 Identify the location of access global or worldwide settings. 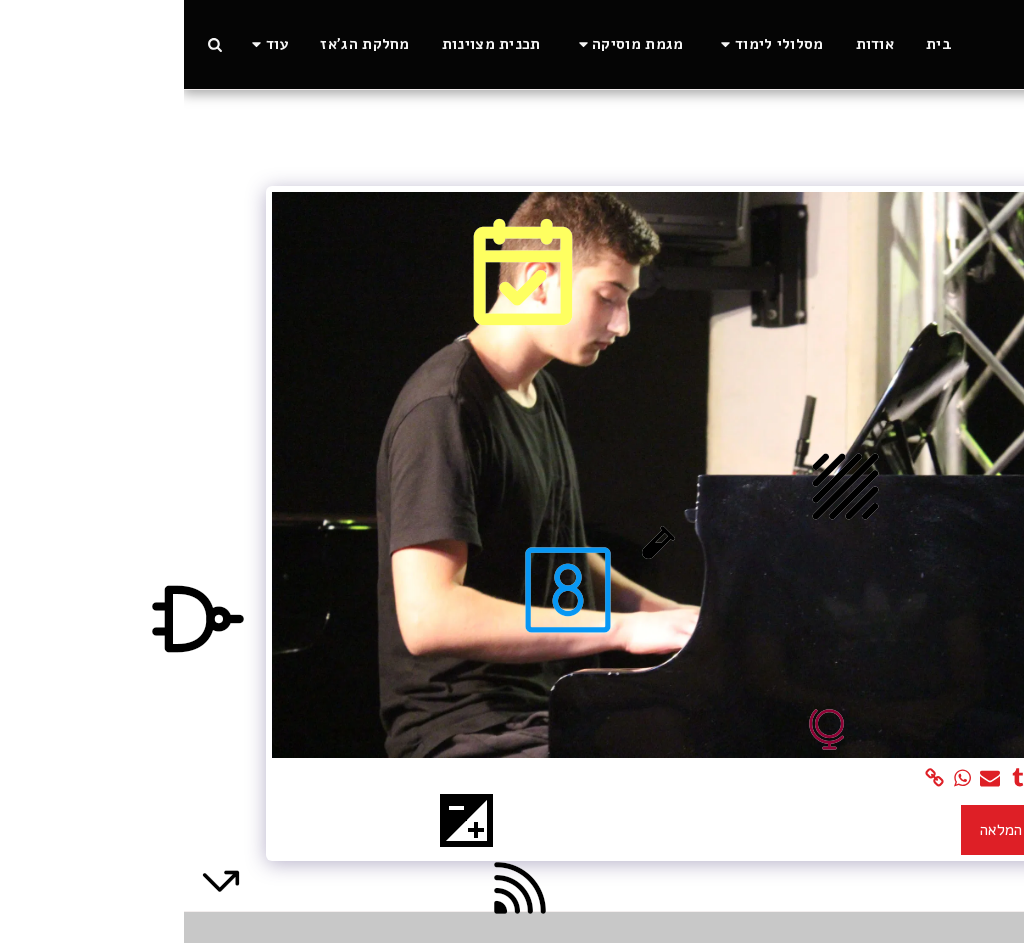
(828, 728).